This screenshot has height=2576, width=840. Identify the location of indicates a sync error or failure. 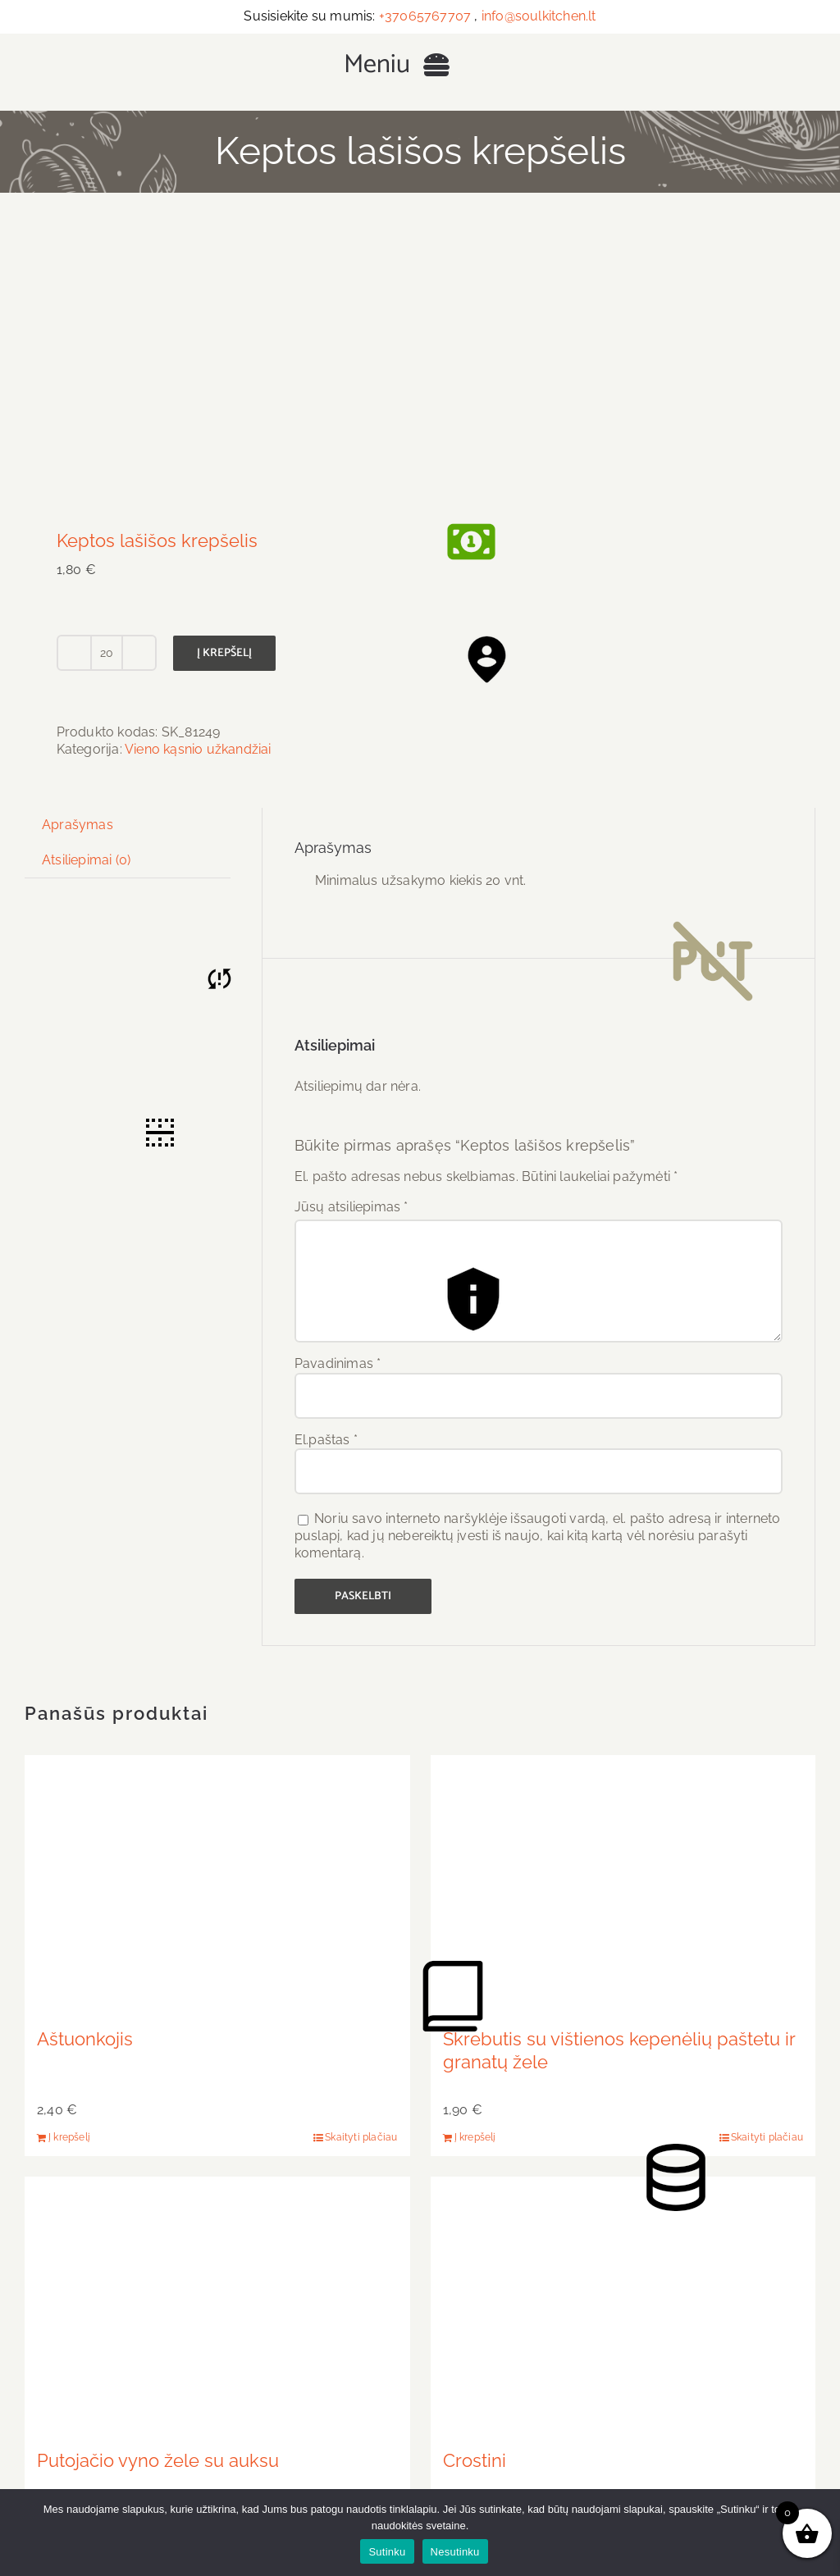
(219, 978).